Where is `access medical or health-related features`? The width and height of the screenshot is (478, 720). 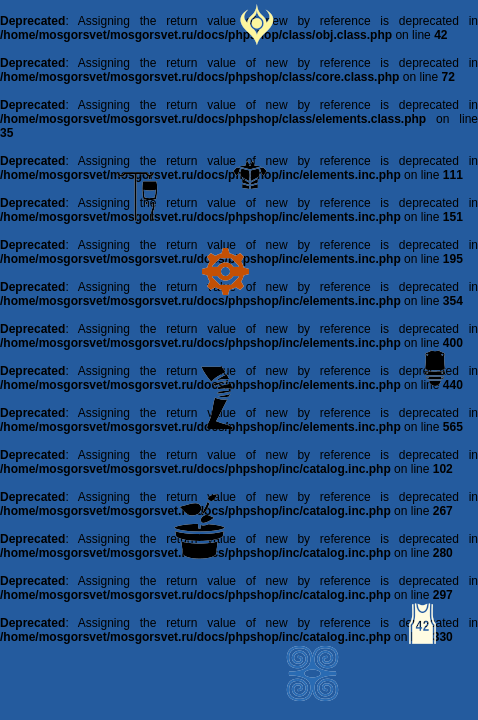 access medical or health-related features is located at coordinates (139, 194).